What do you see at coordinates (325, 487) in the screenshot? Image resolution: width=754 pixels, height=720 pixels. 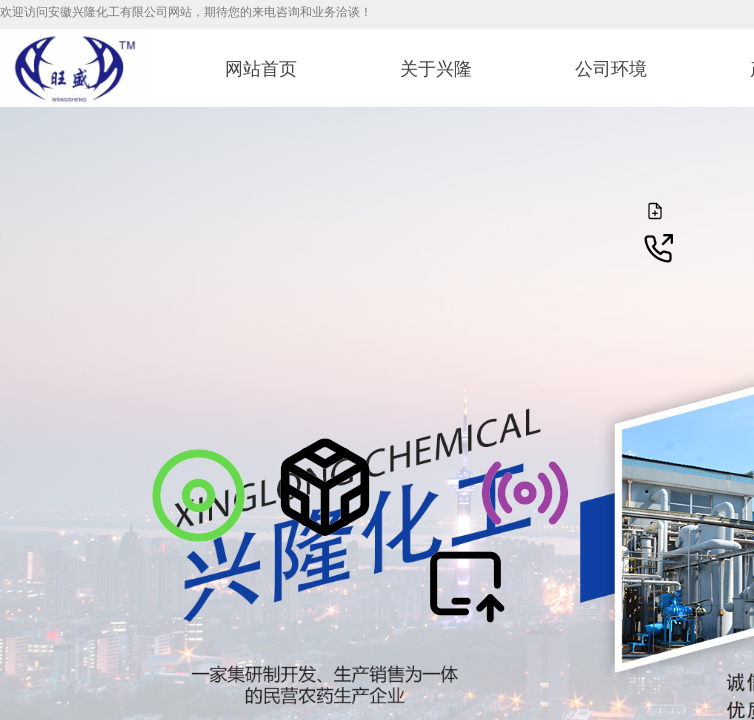 I see `open codesandbox development environment` at bounding box center [325, 487].